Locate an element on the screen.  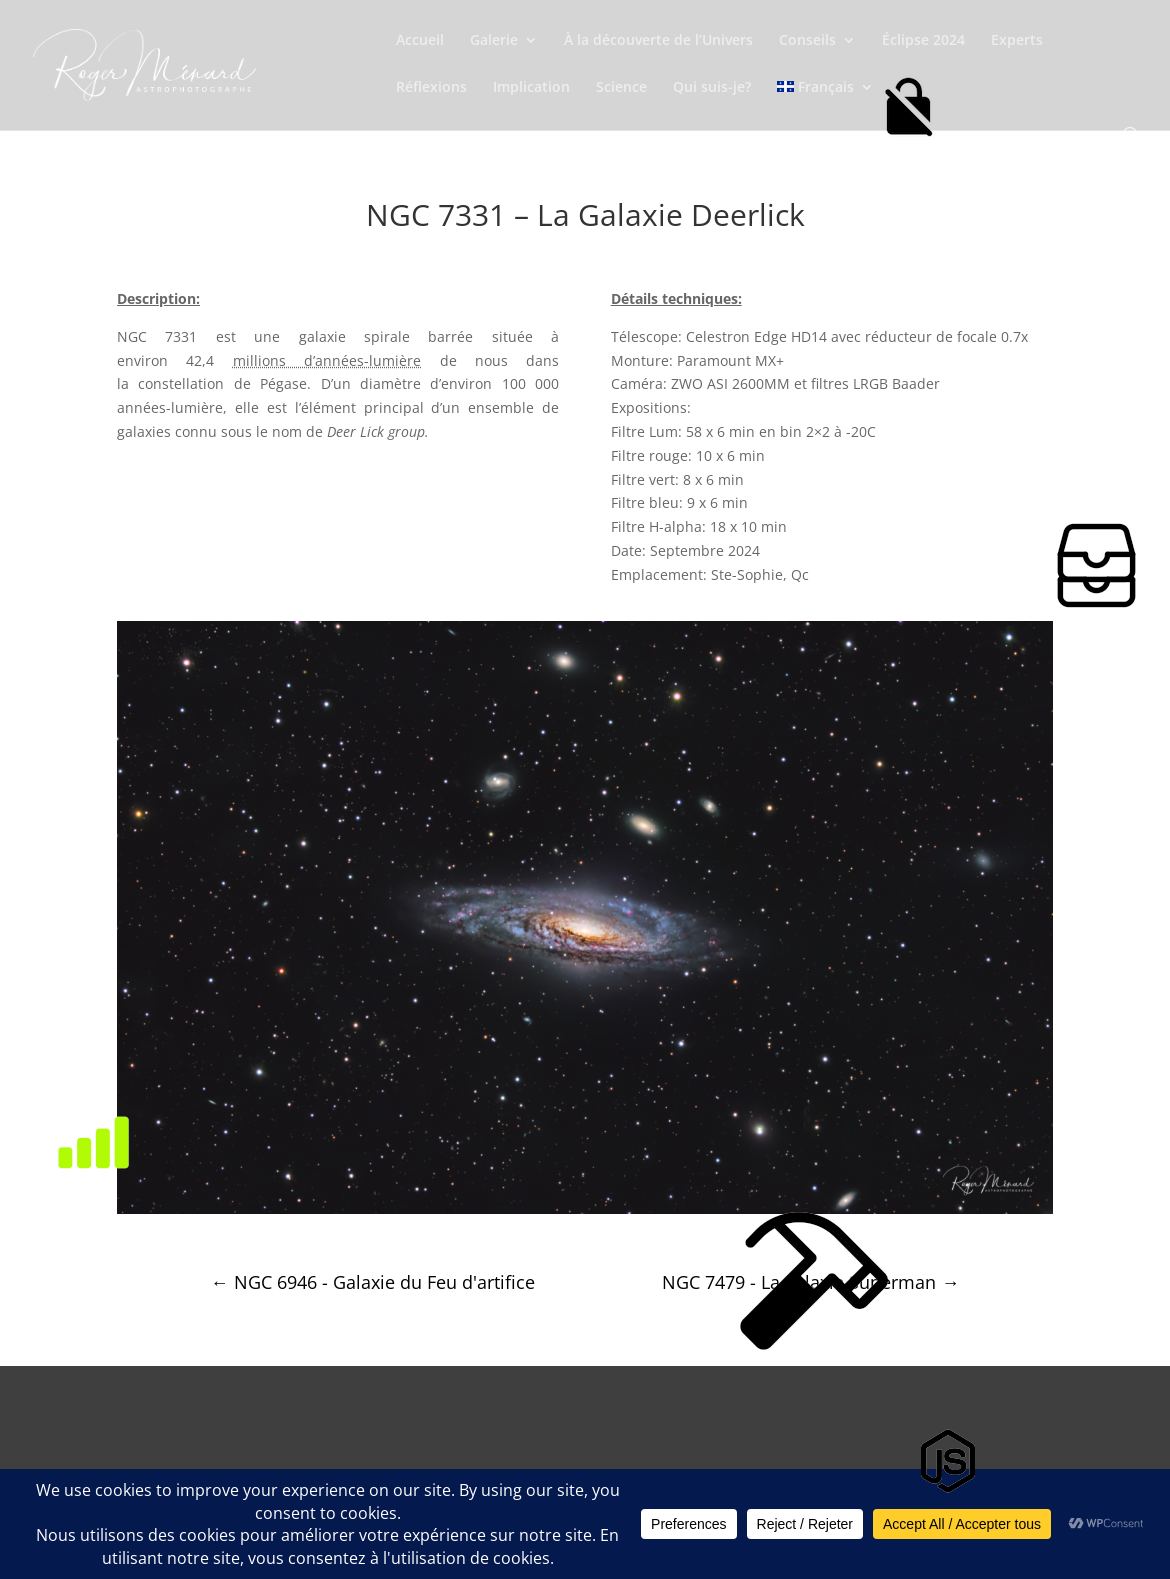
access tools or settings is located at coordinates (806, 1283).